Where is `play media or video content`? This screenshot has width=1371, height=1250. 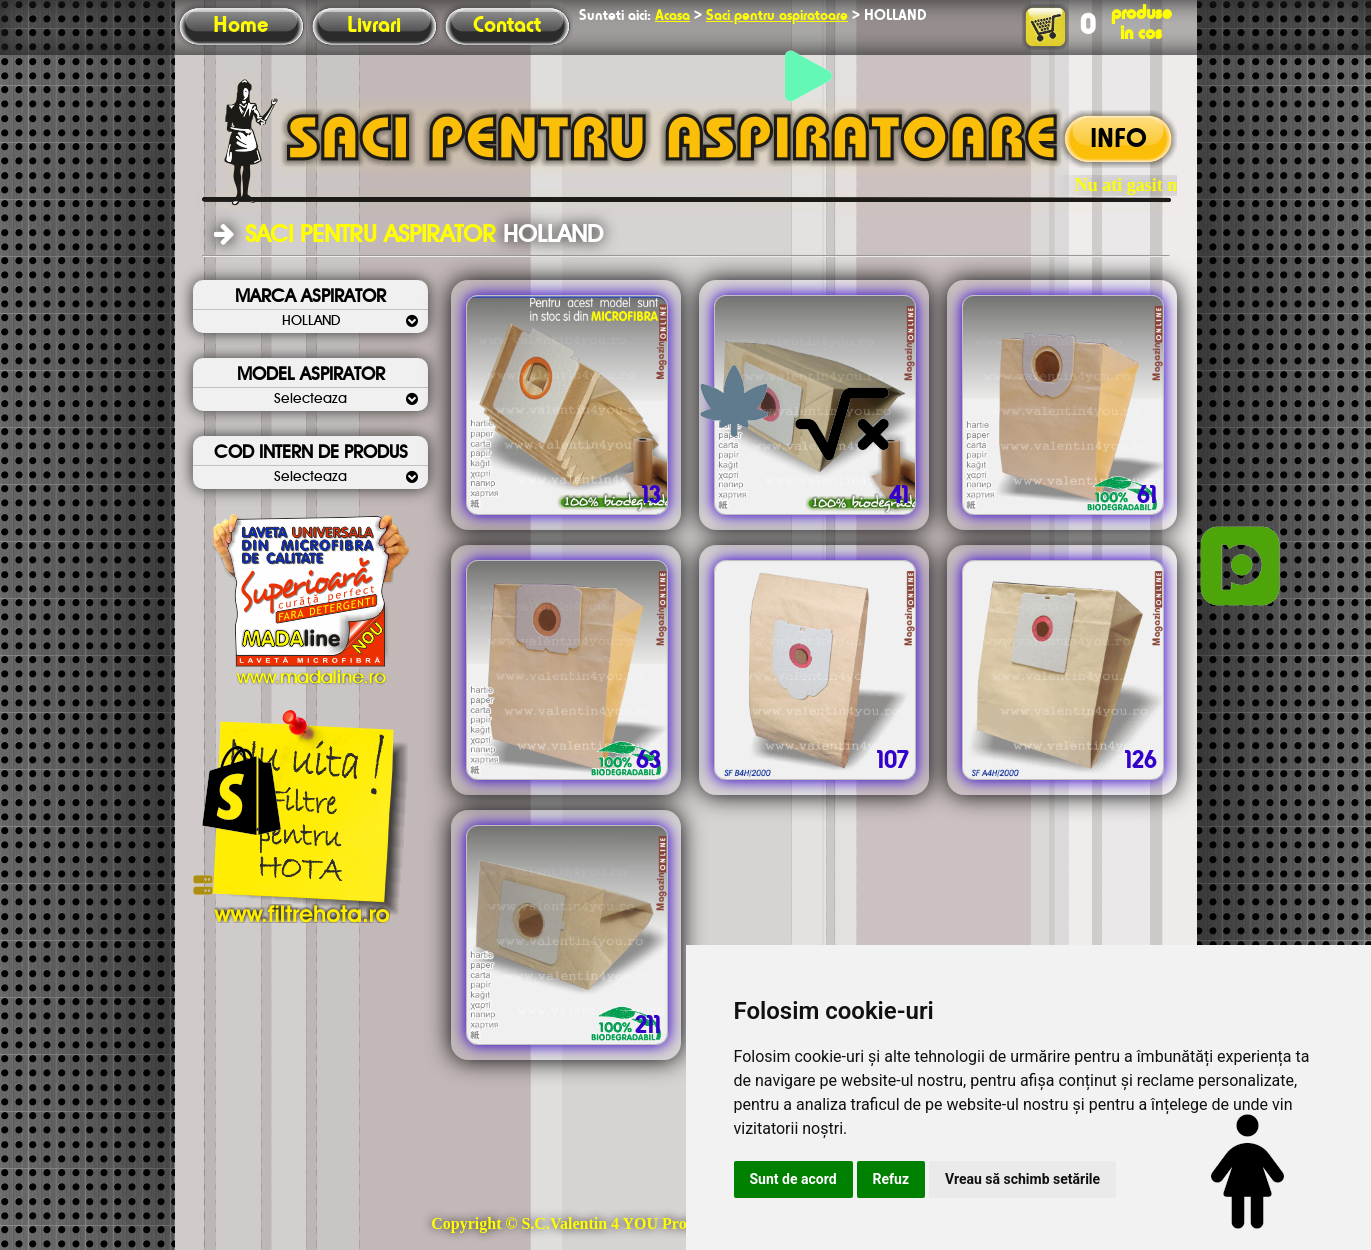
play media or video content is located at coordinates (808, 76).